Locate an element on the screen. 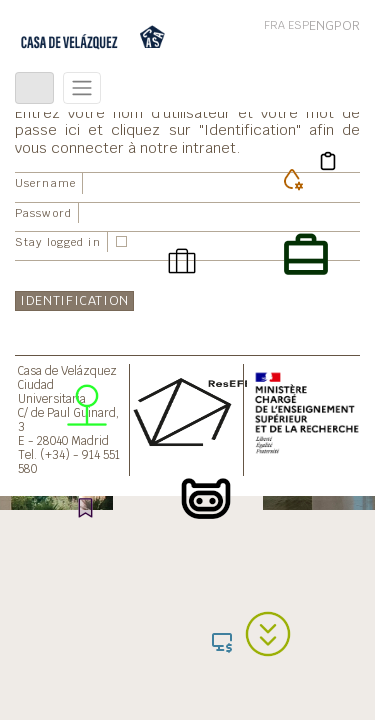  save this item to your bookmarks is located at coordinates (85, 507).